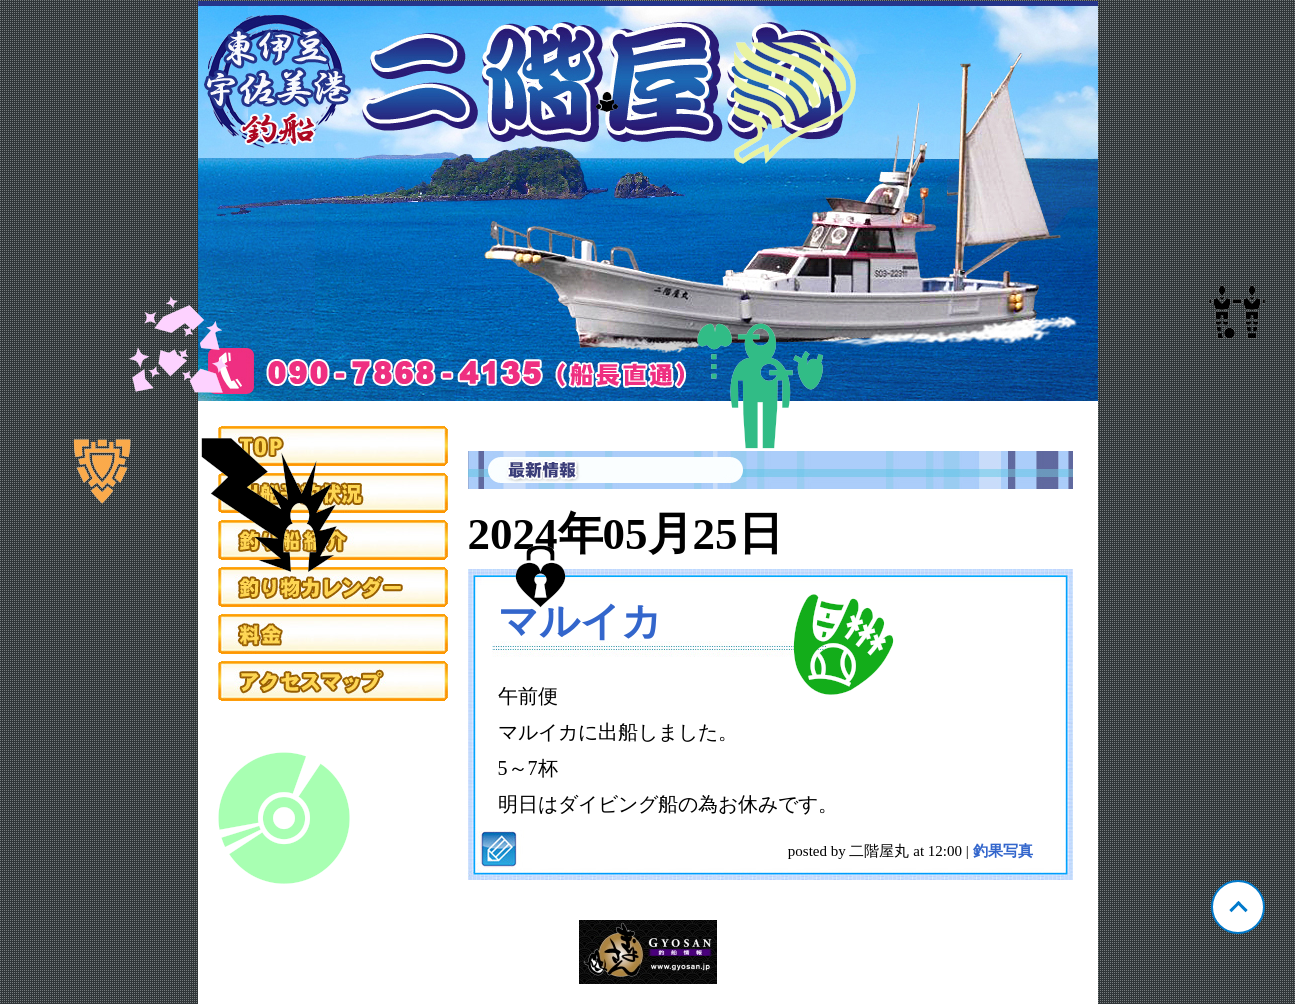 This screenshot has width=1295, height=1004. What do you see at coordinates (178, 344) in the screenshot?
I see `in-game currency or gold rewards` at bounding box center [178, 344].